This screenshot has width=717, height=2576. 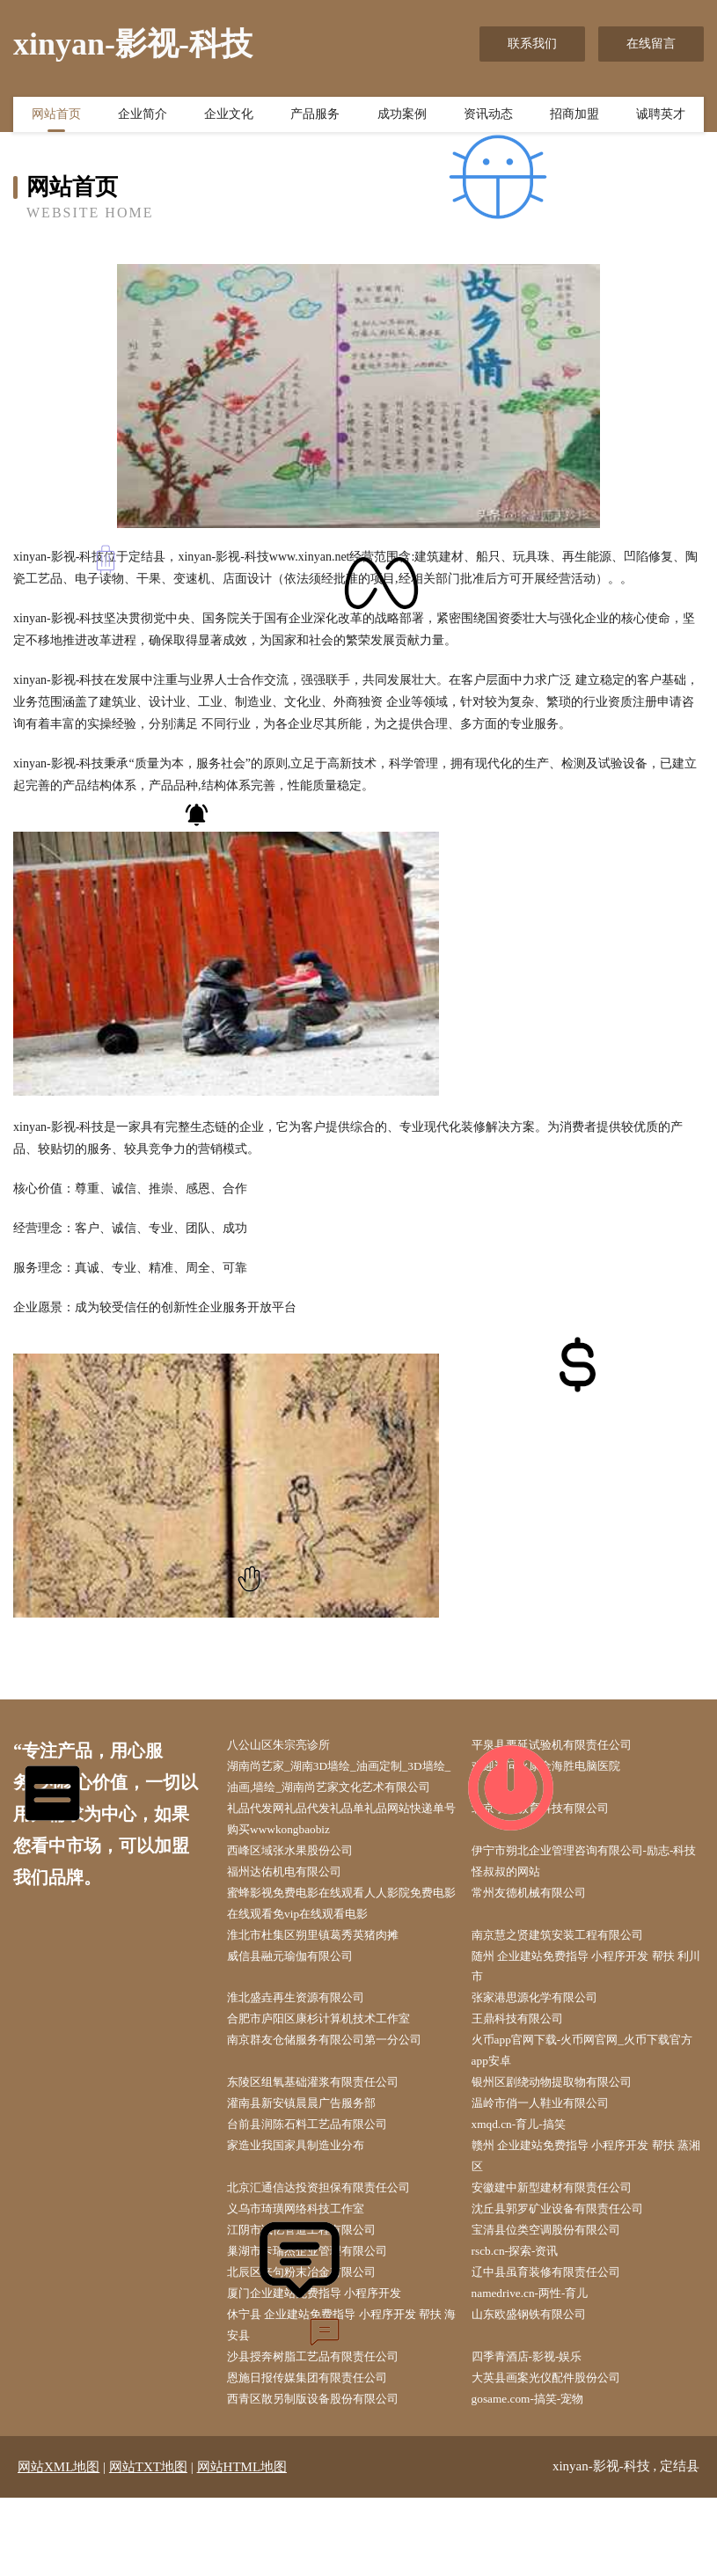 What do you see at coordinates (106, 560) in the screenshot?
I see `access travel or trip planning features` at bounding box center [106, 560].